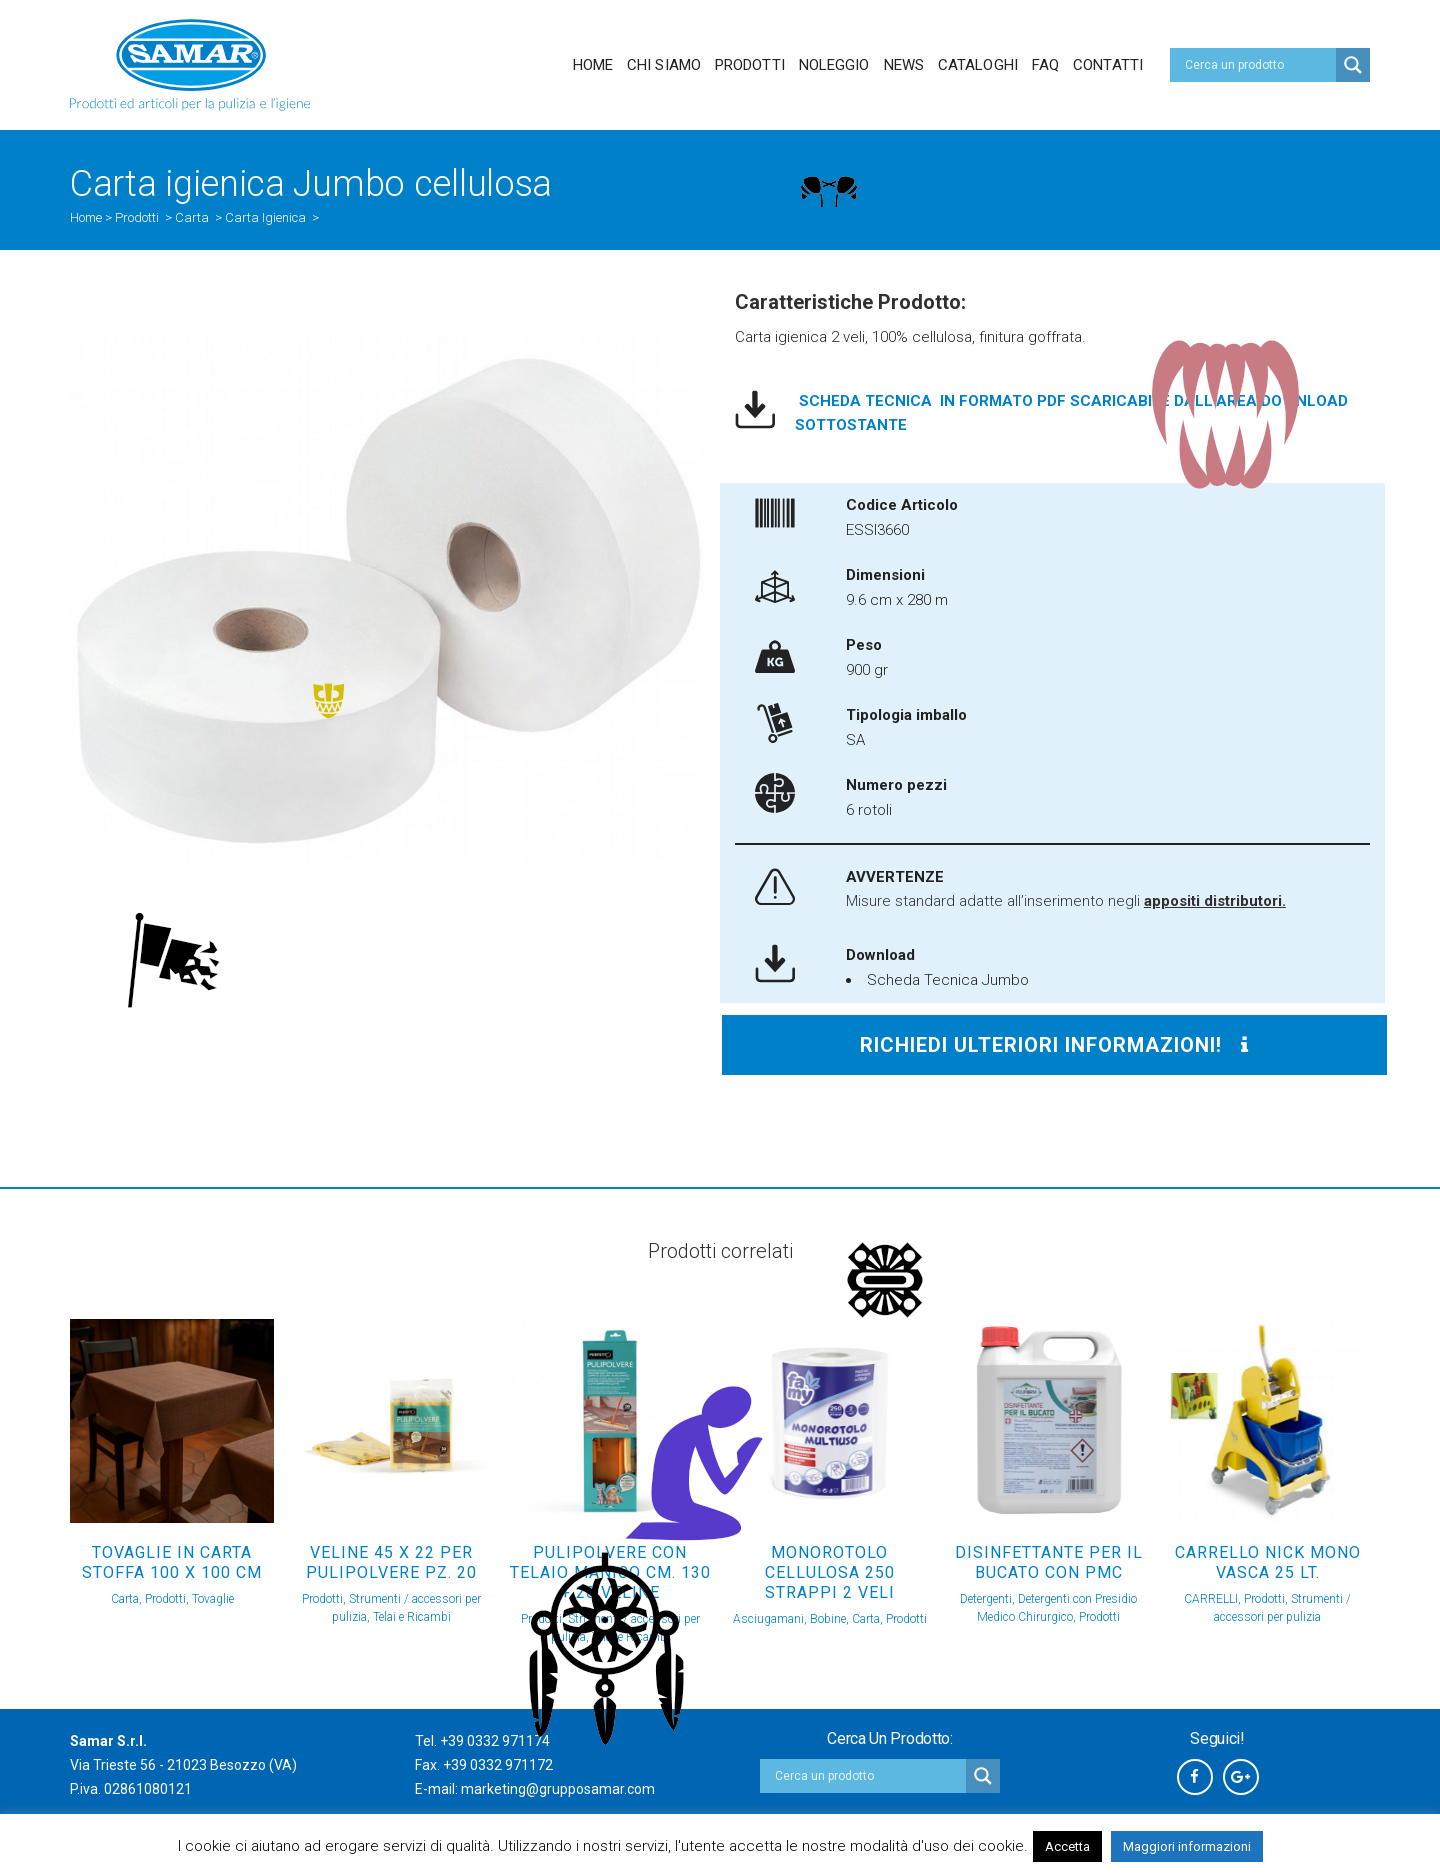 The image size is (1440, 1874). I want to click on equip shoulder armor to your character, so click(829, 192).